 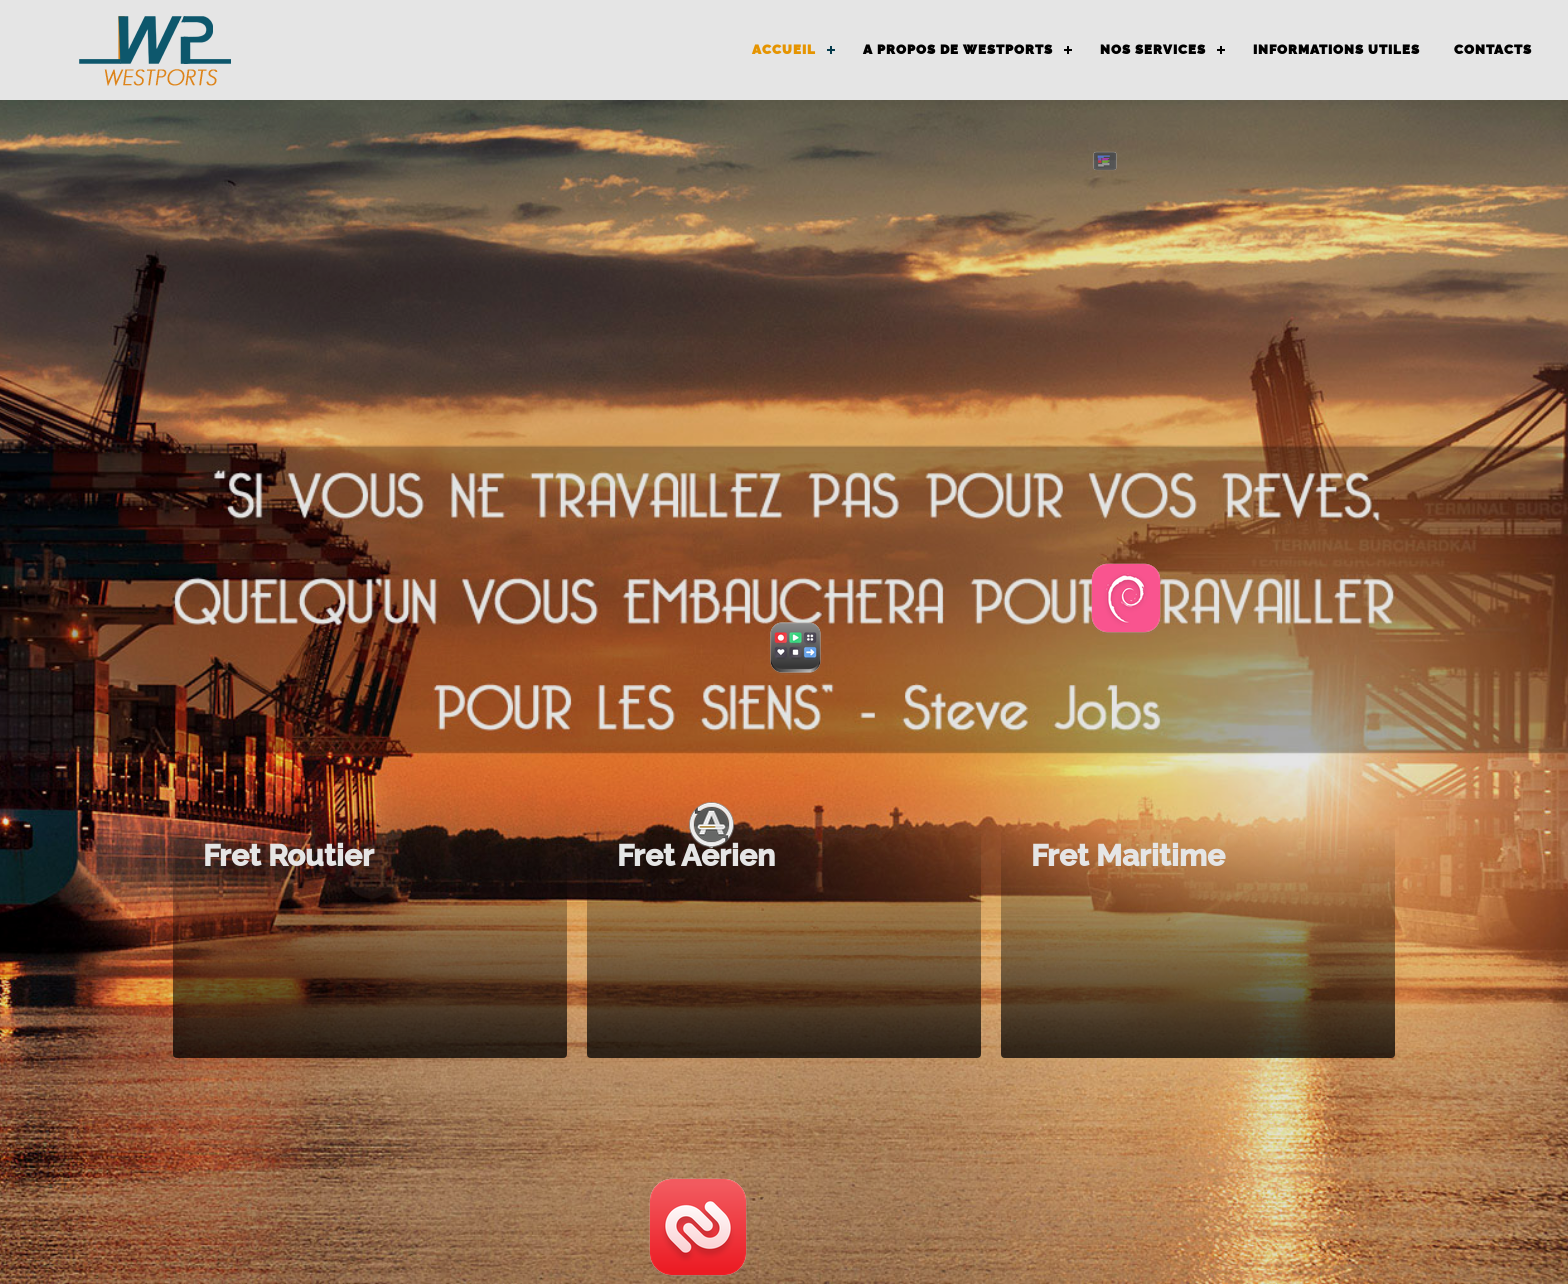 I want to click on launch debian linux application, so click(x=1126, y=598).